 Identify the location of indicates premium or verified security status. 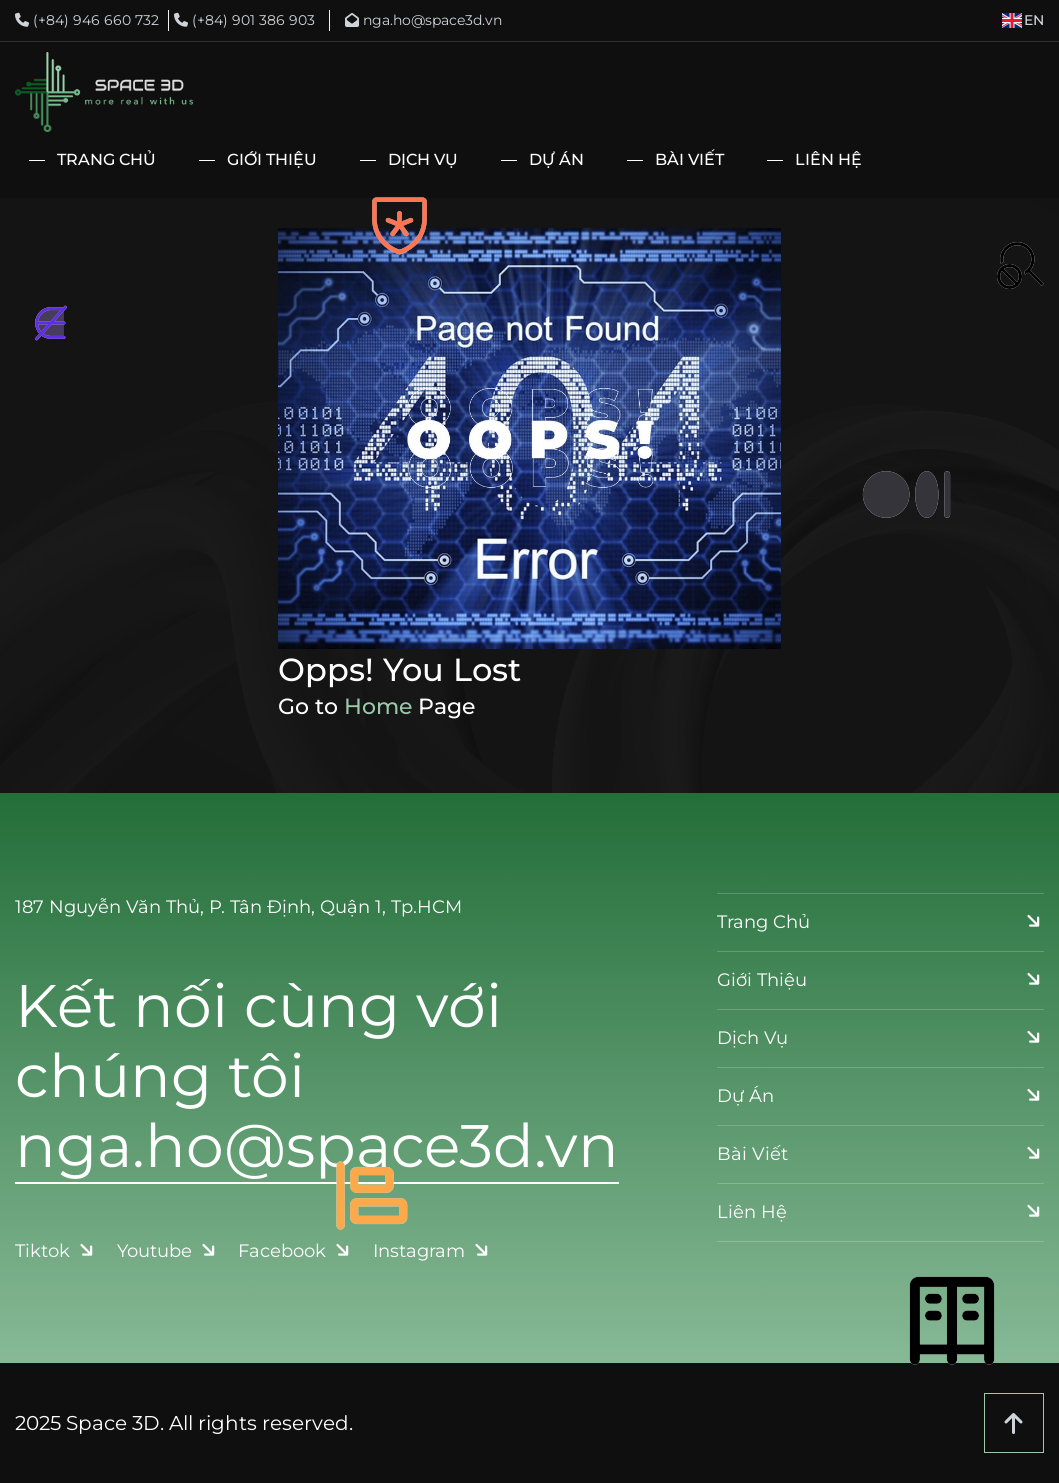
(399, 222).